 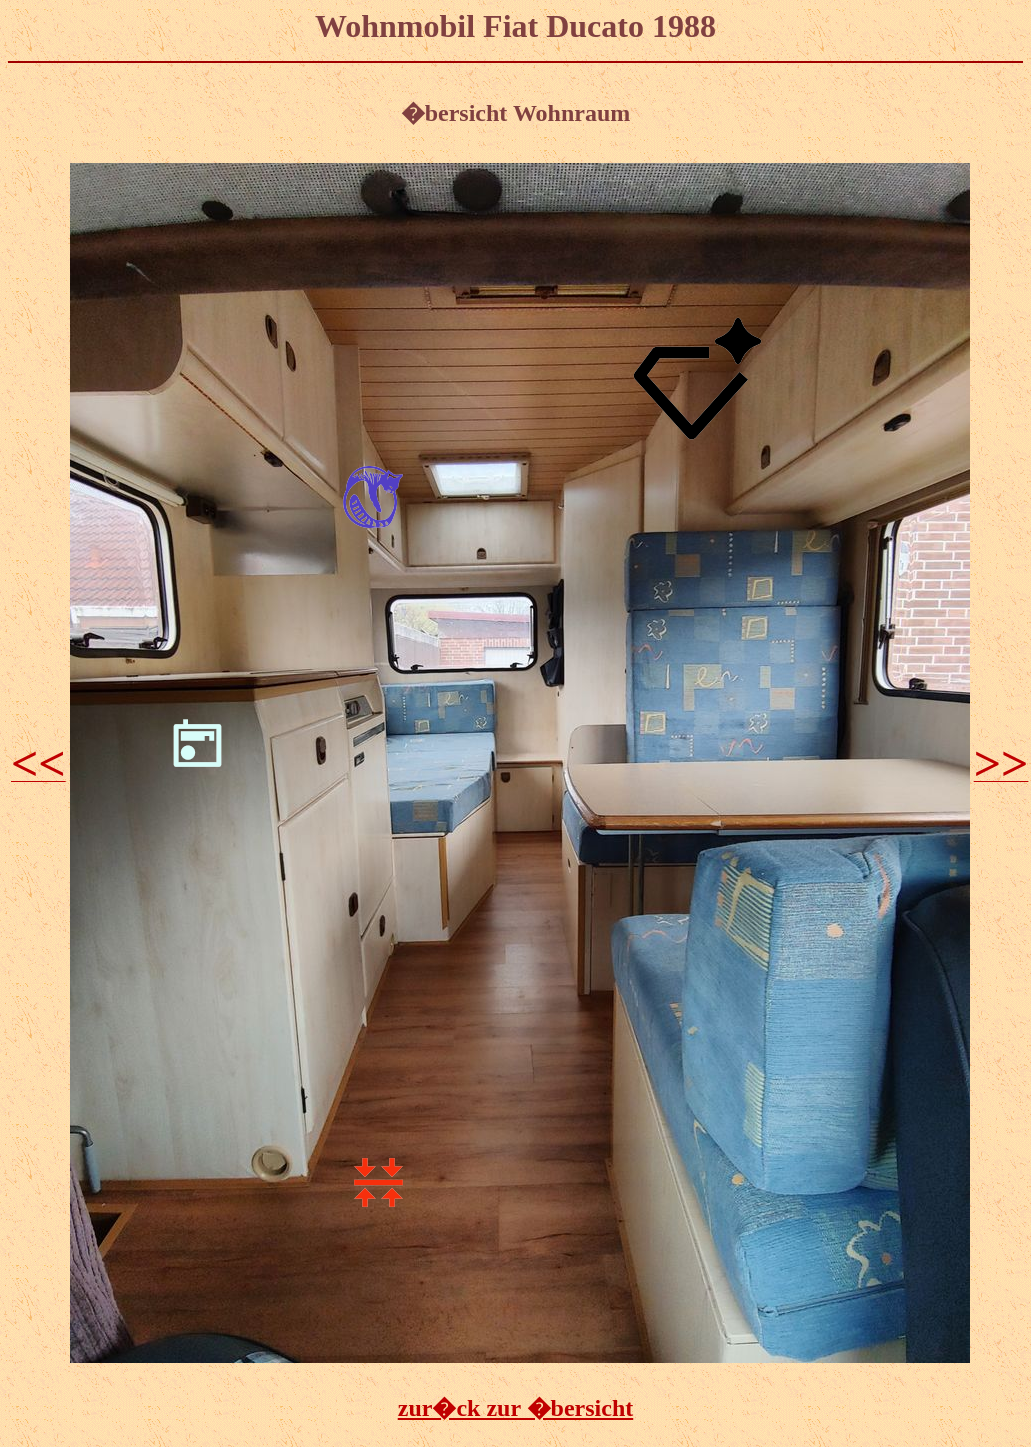 I want to click on listen to radio stations, so click(x=197, y=745).